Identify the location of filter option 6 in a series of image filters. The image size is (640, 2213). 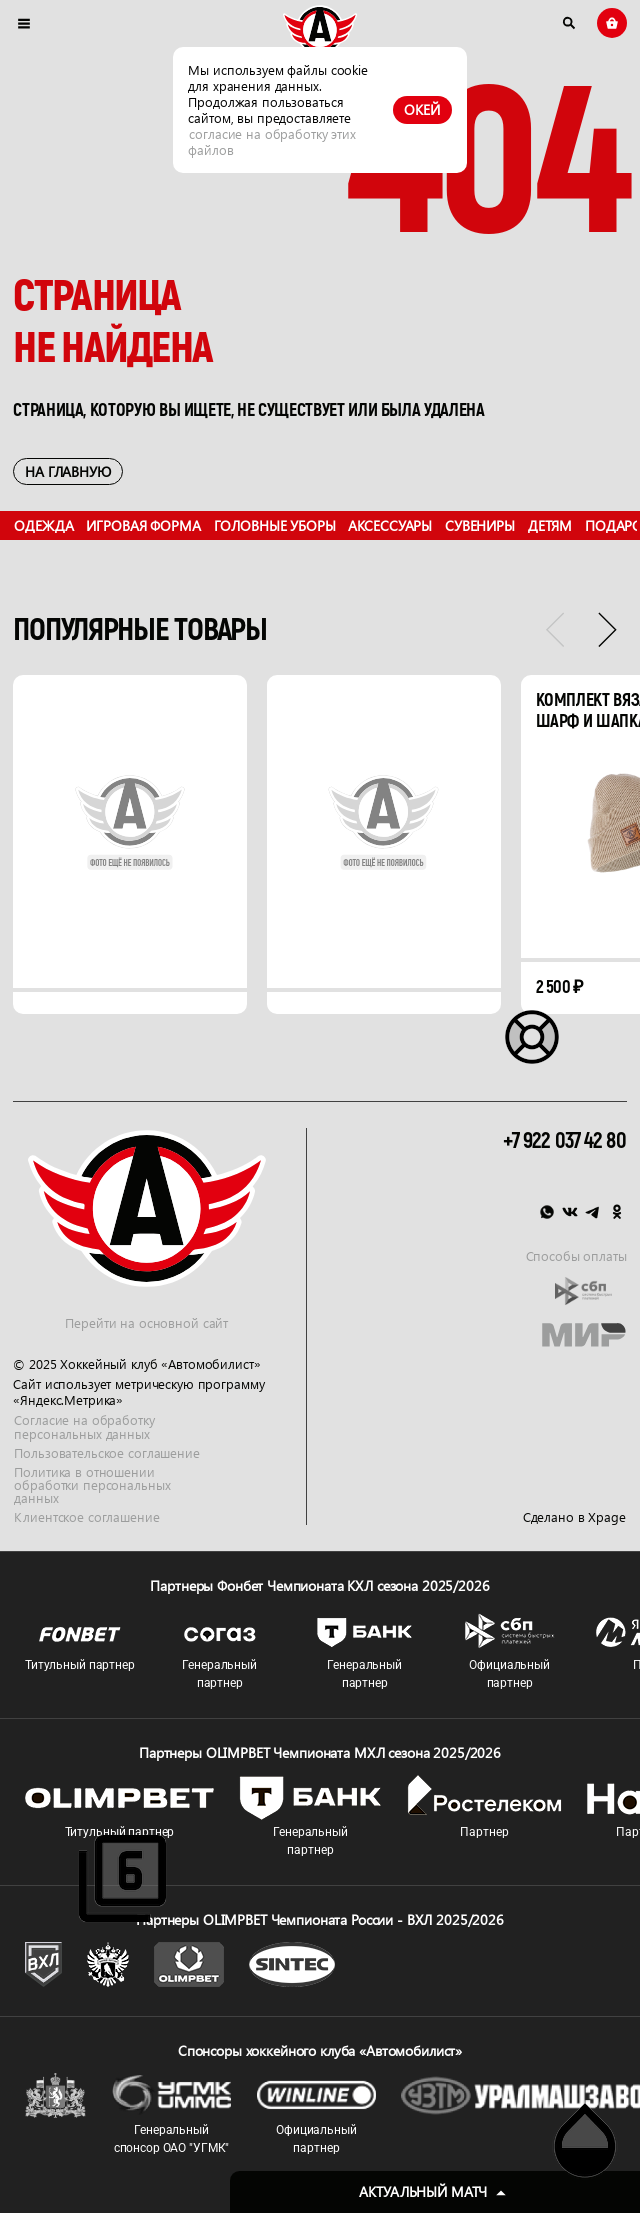
(122, 1878).